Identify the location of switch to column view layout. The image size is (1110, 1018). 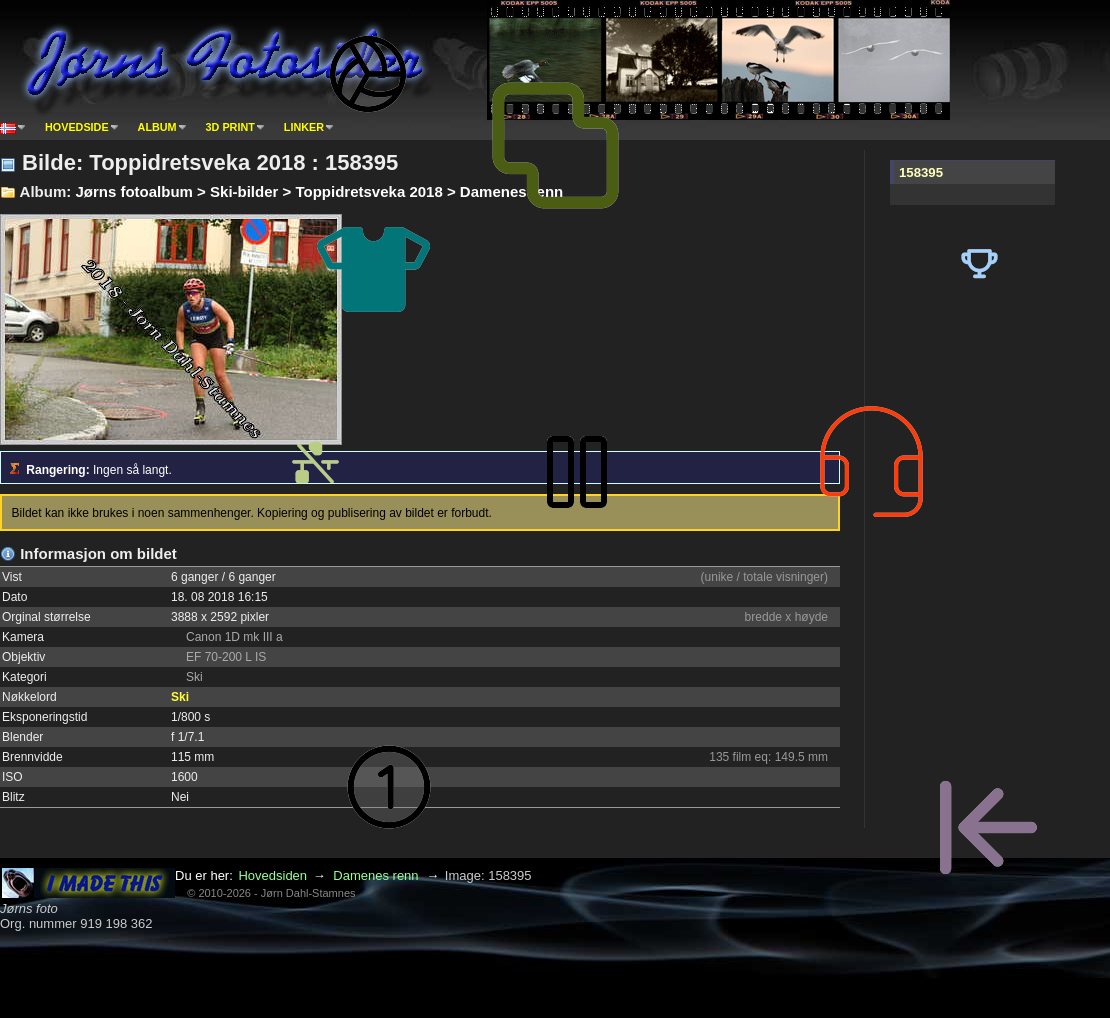
(577, 472).